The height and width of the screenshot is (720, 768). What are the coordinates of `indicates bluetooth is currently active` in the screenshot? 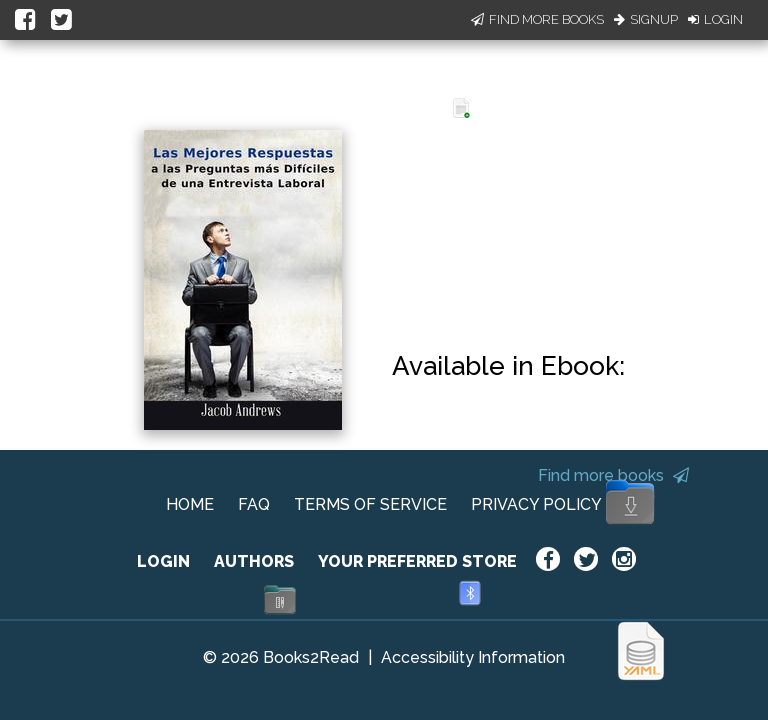 It's located at (470, 593).